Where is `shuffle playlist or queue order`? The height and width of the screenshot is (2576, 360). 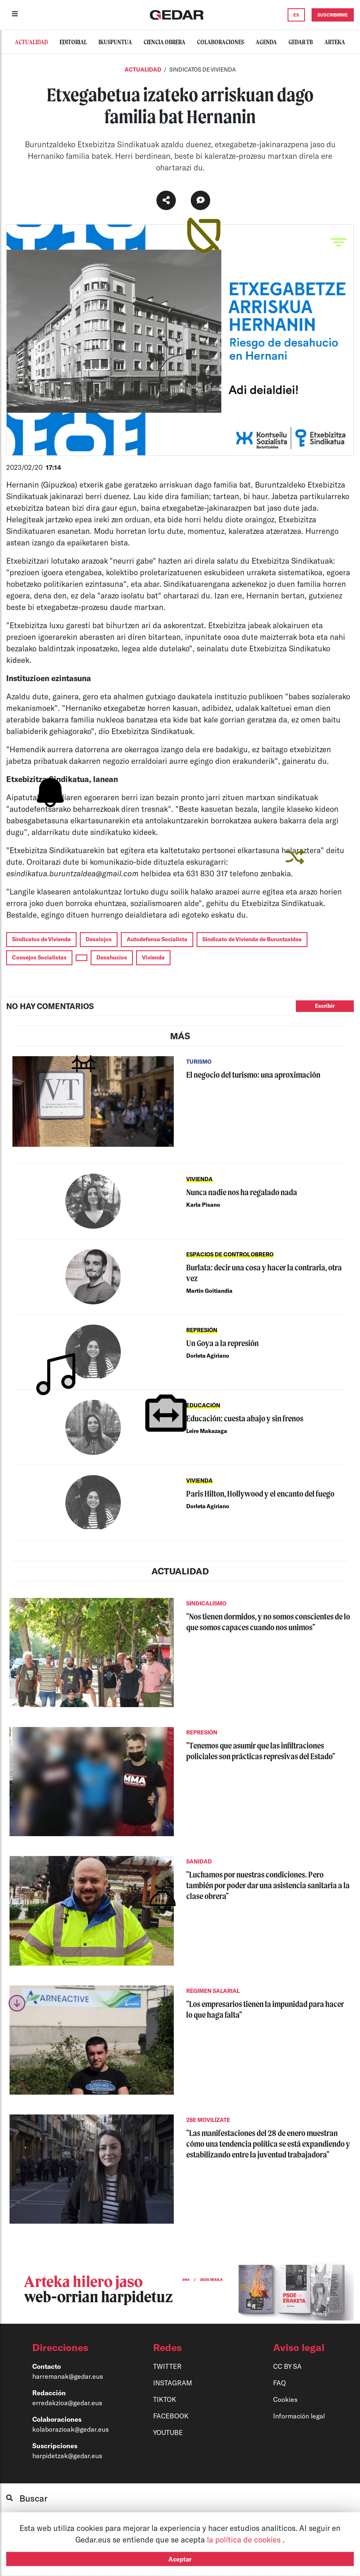 shuffle playlist or queue order is located at coordinates (294, 856).